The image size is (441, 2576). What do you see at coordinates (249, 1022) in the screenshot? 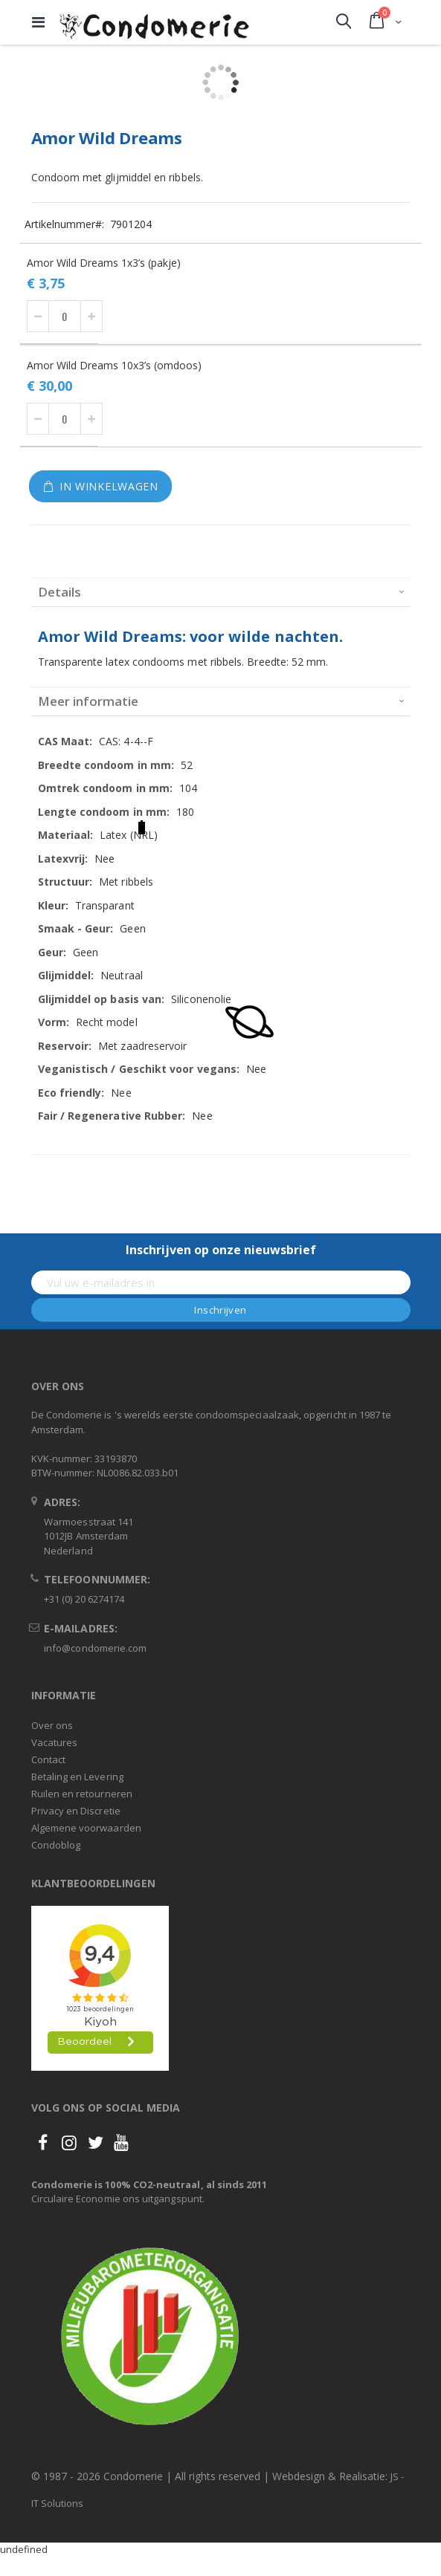
I see `explore global or worldwide content` at bounding box center [249, 1022].